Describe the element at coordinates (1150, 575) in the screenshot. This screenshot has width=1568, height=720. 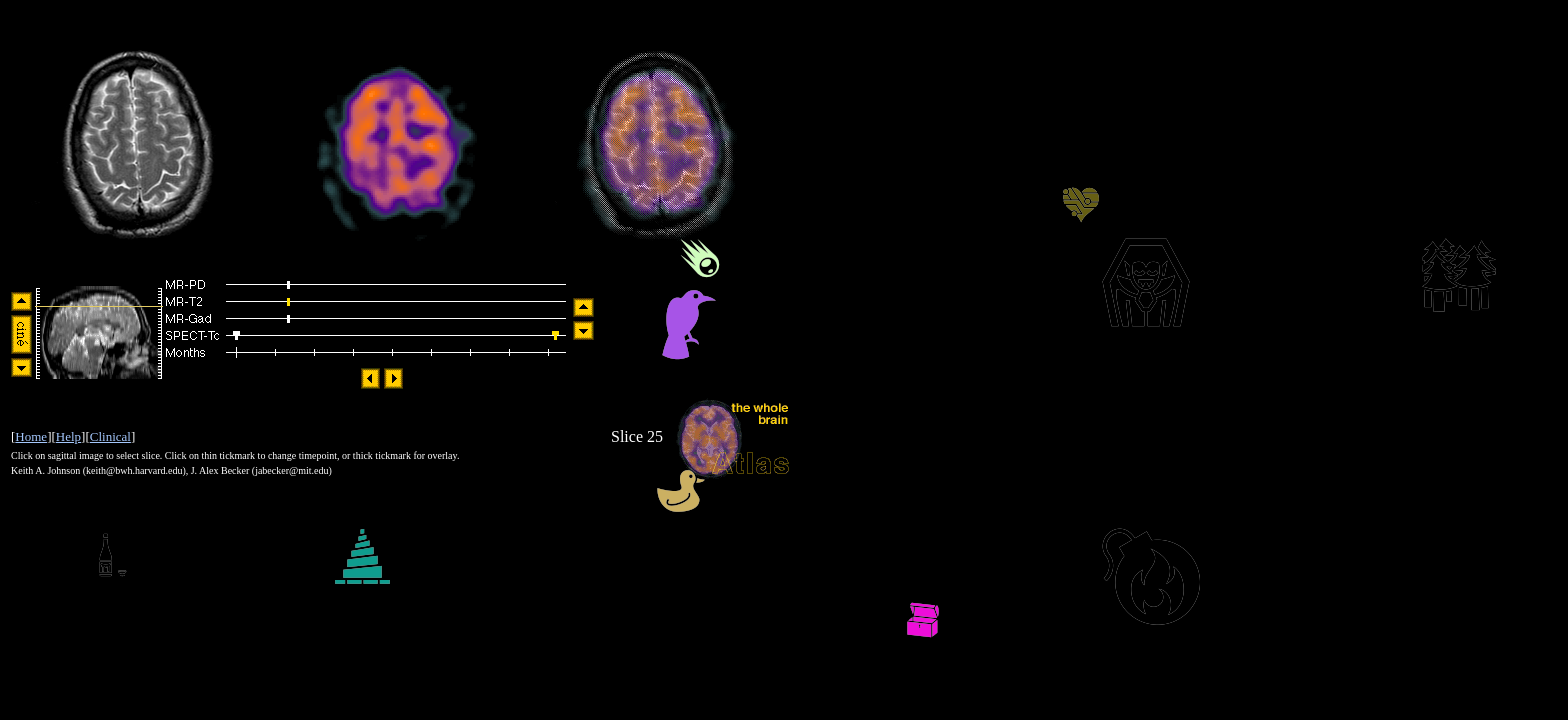
I see `use fire bomb attack or ability` at that location.